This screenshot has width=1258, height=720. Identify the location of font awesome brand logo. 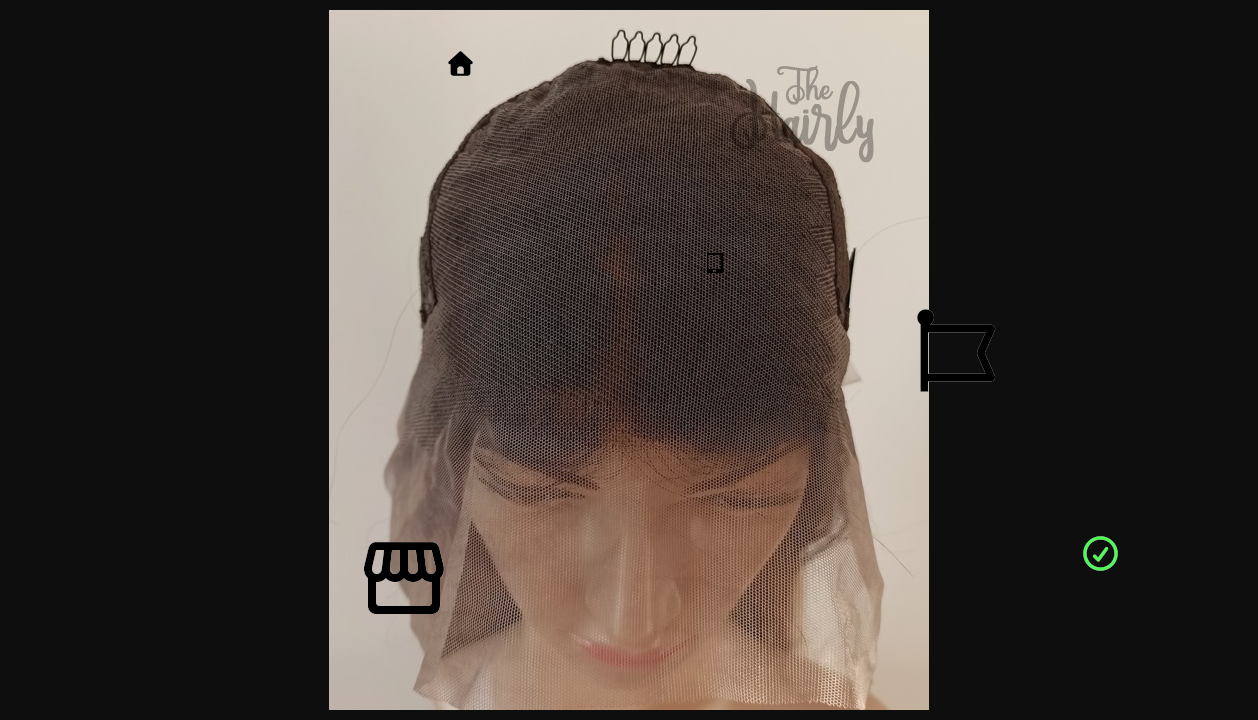
(956, 350).